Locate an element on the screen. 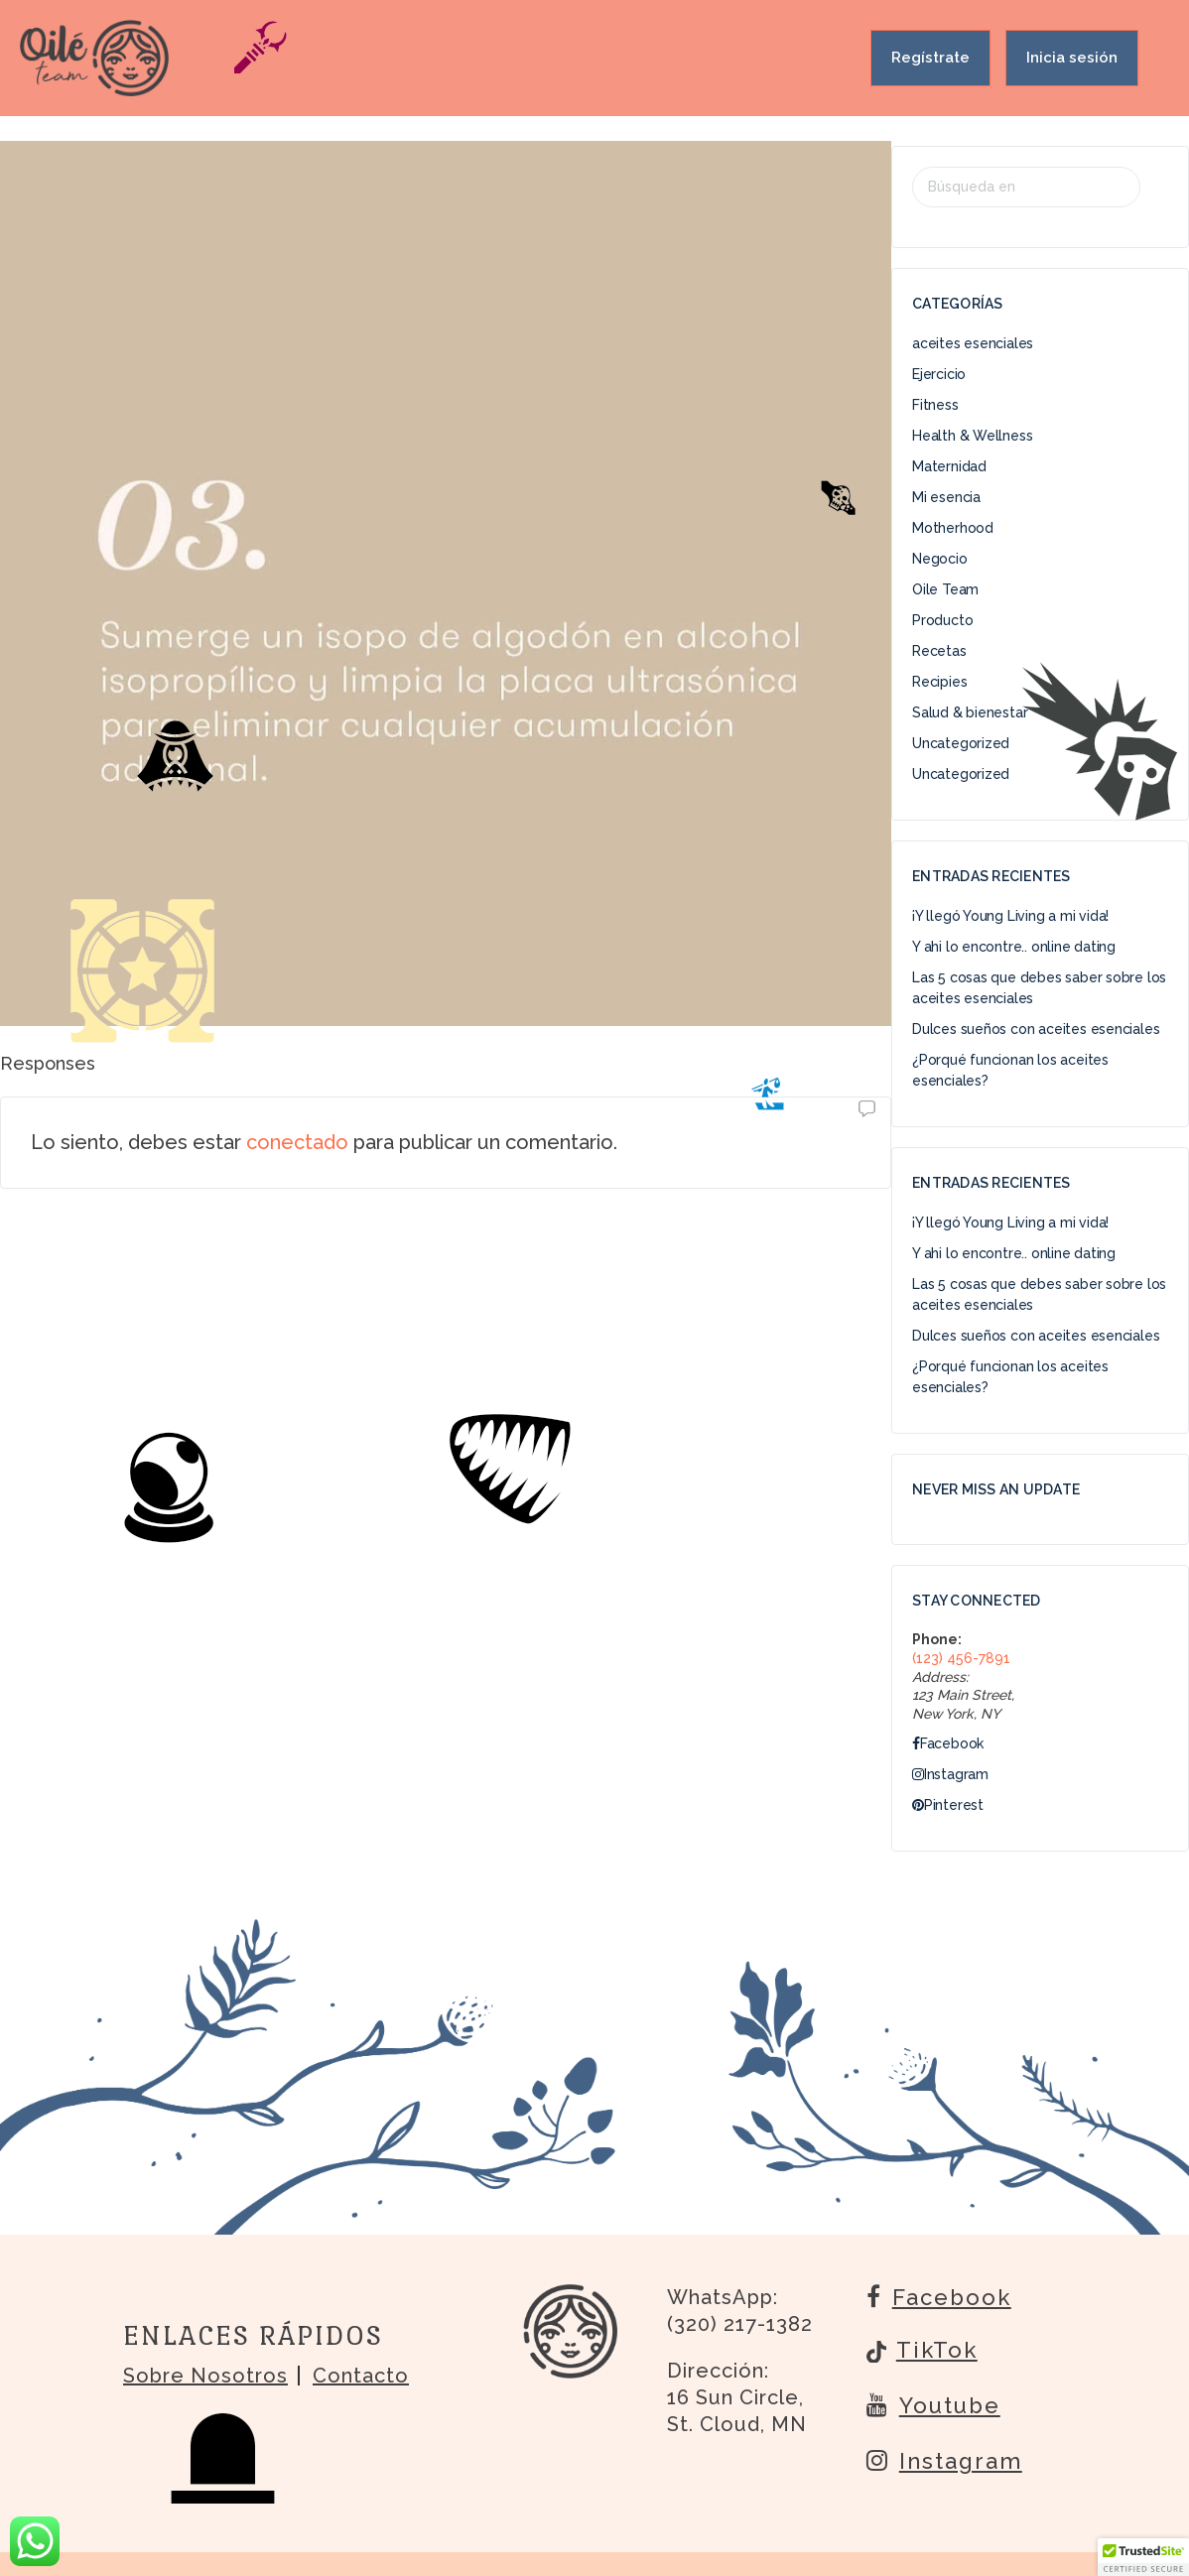 The width and height of the screenshot is (1189, 2576). the fool tarot card icon is located at coordinates (766, 1093).